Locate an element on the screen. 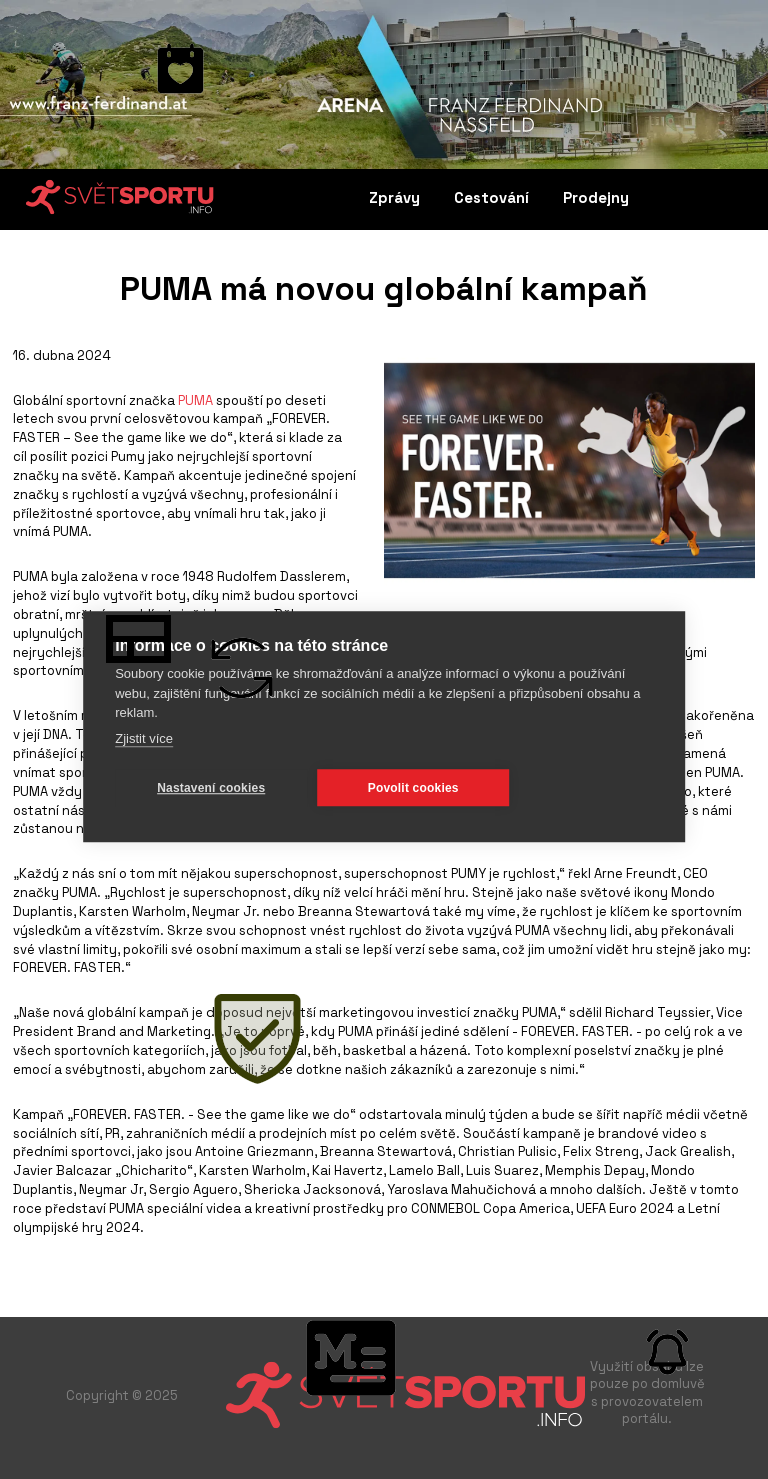 Image resolution: width=768 pixels, height=1479 pixels. indicates verified or secure status is located at coordinates (257, 1033).